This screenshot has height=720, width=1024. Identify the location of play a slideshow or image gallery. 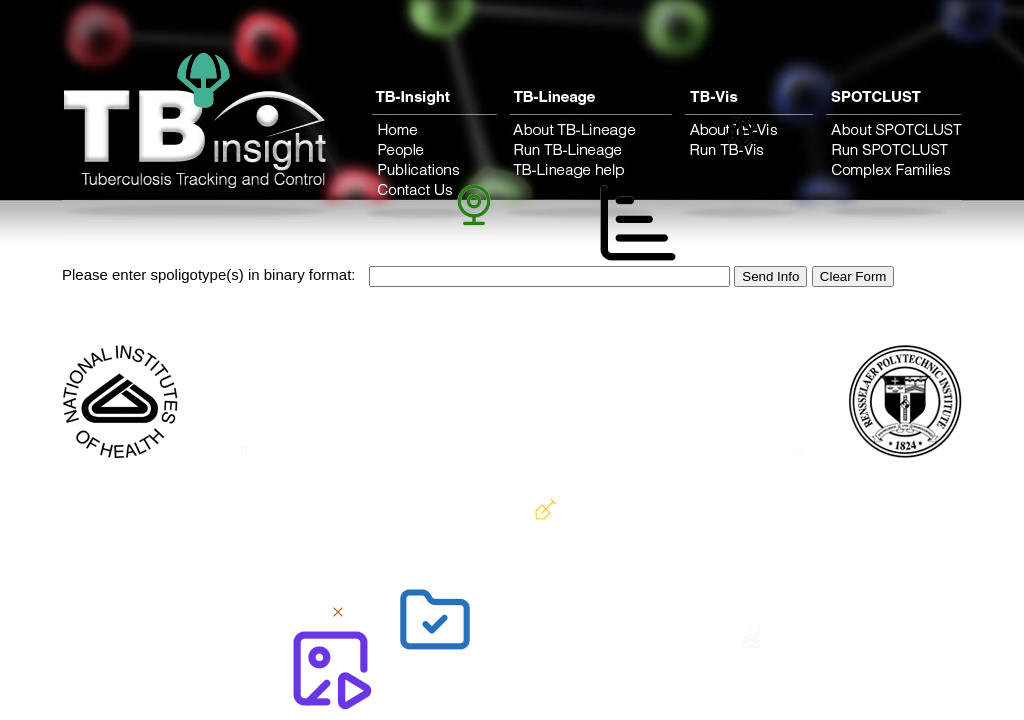
(330, 668).